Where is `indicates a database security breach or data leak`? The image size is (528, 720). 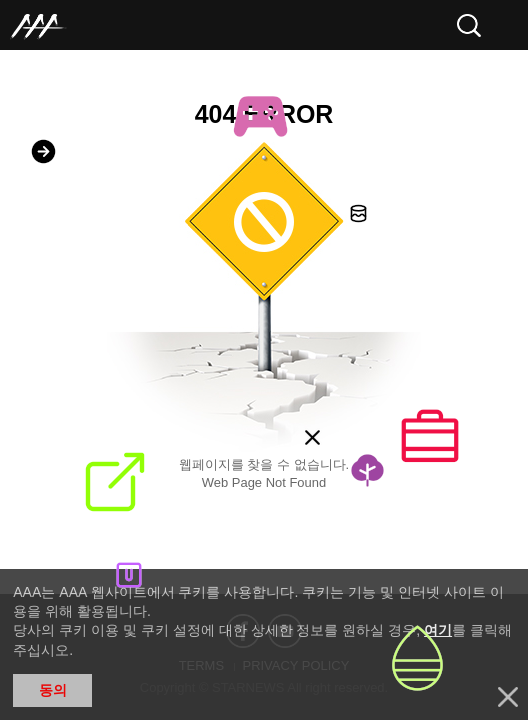 indicates a database security breach or data leak is located at coordinates (358, 213).